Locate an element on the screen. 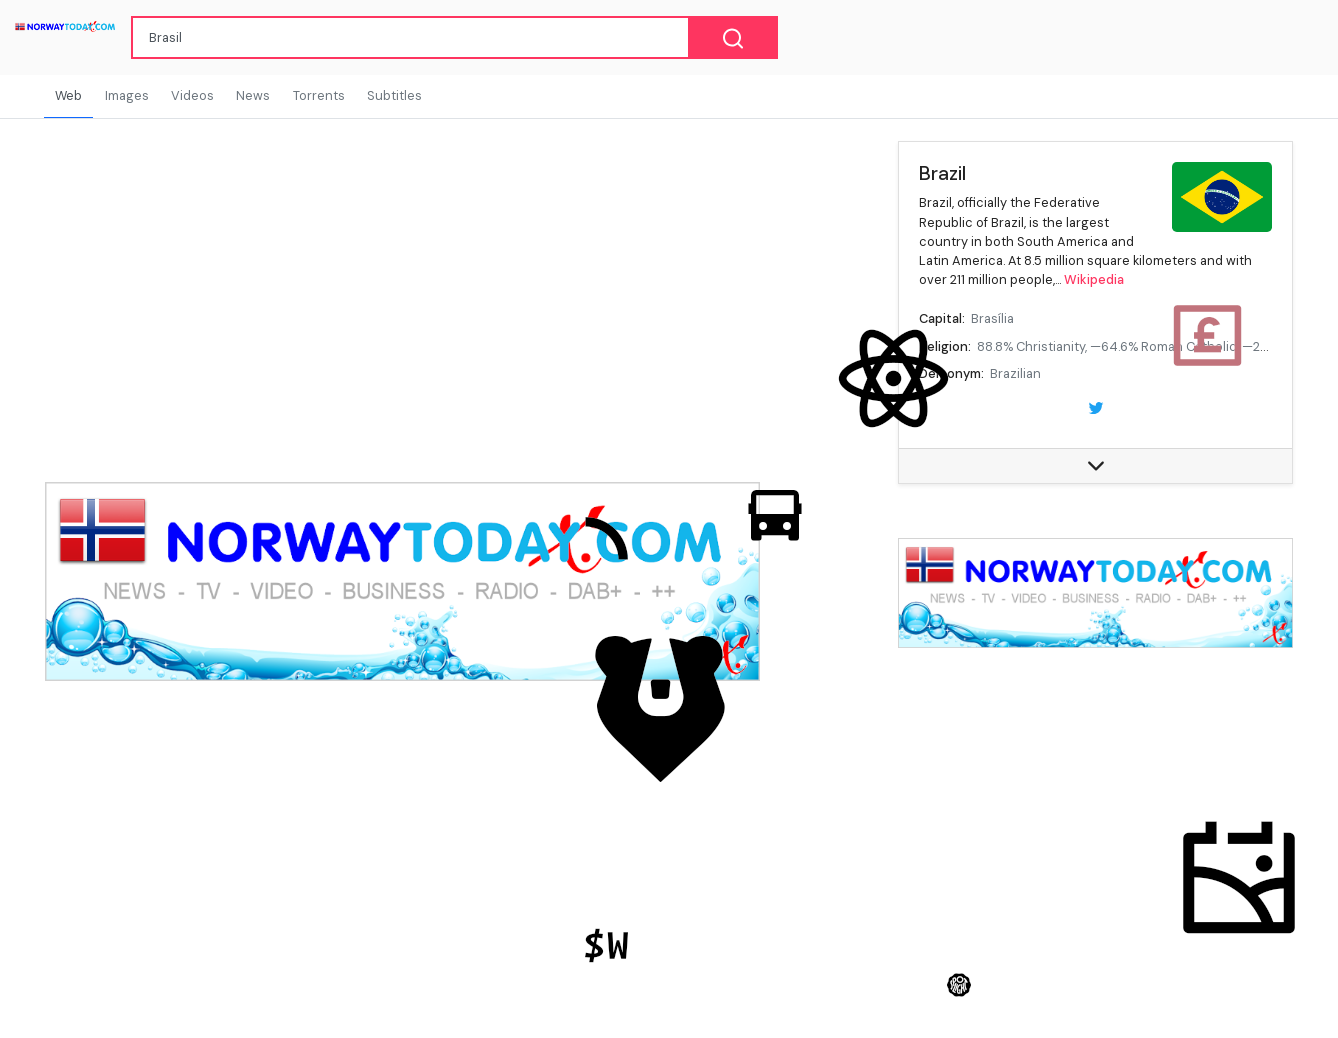  indicates content is loading is located at coordinates (585, 559).